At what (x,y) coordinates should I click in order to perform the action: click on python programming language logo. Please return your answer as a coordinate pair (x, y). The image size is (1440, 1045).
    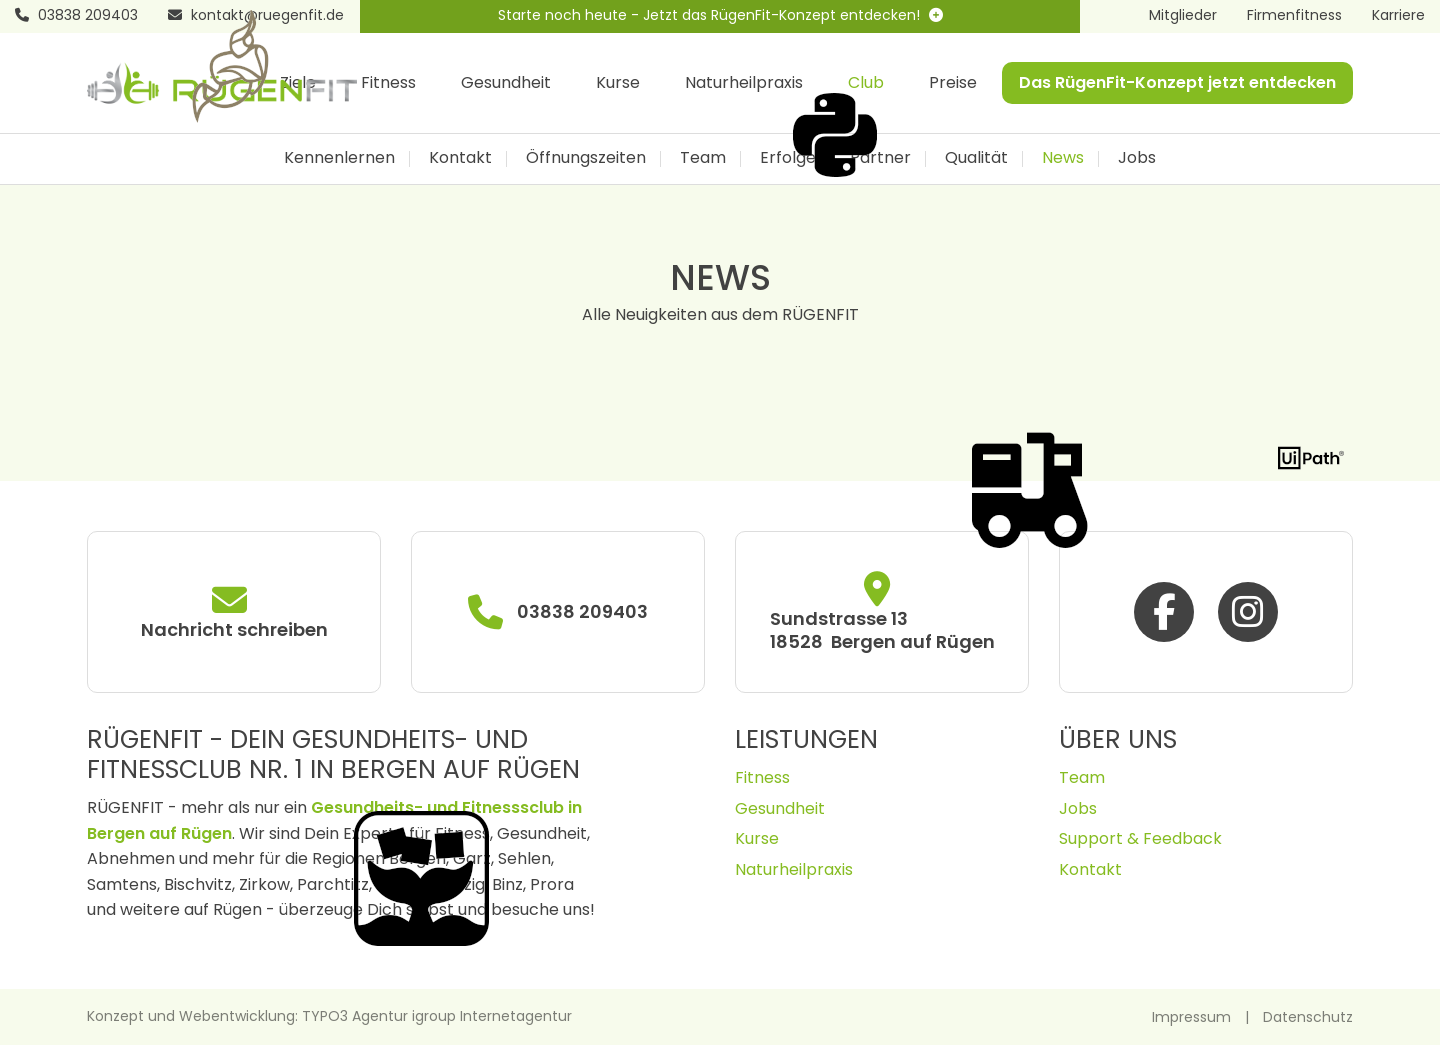
    Looking at the image, I should click on (835, 135).